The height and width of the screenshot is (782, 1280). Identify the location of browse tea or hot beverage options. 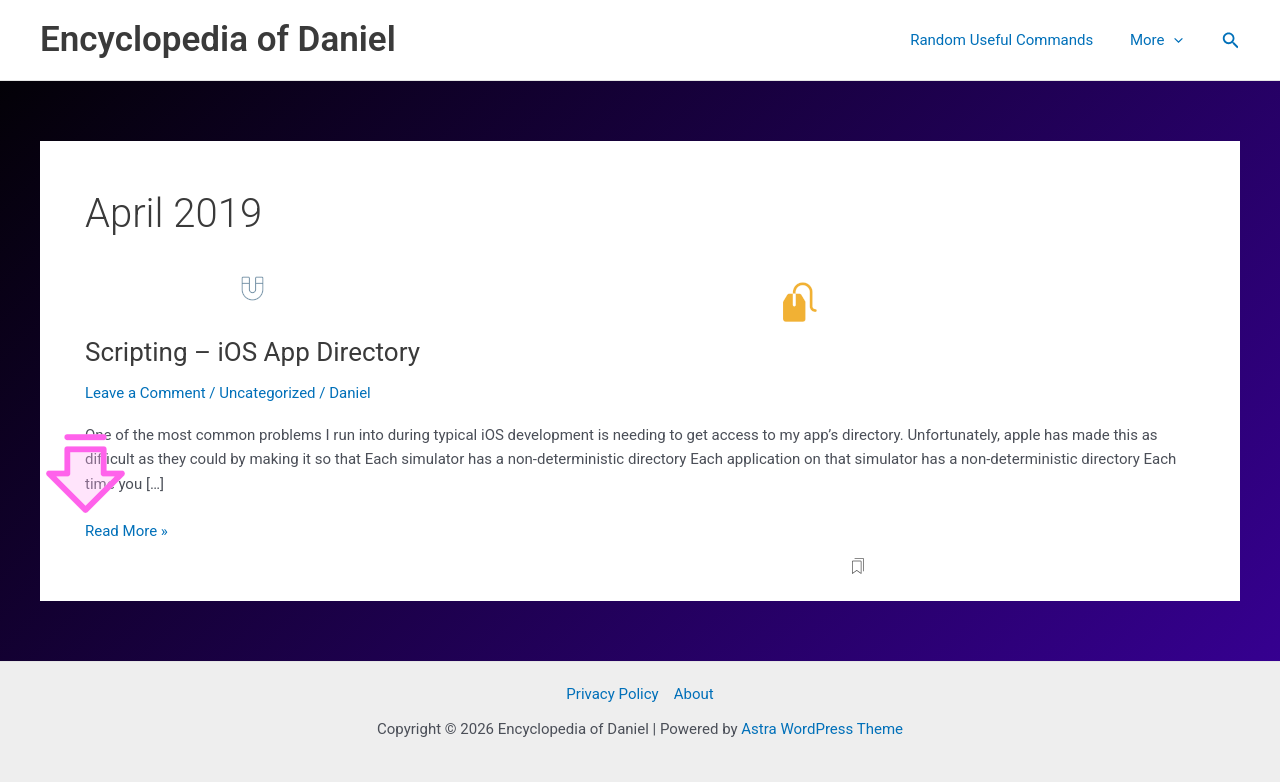
(798, 303).